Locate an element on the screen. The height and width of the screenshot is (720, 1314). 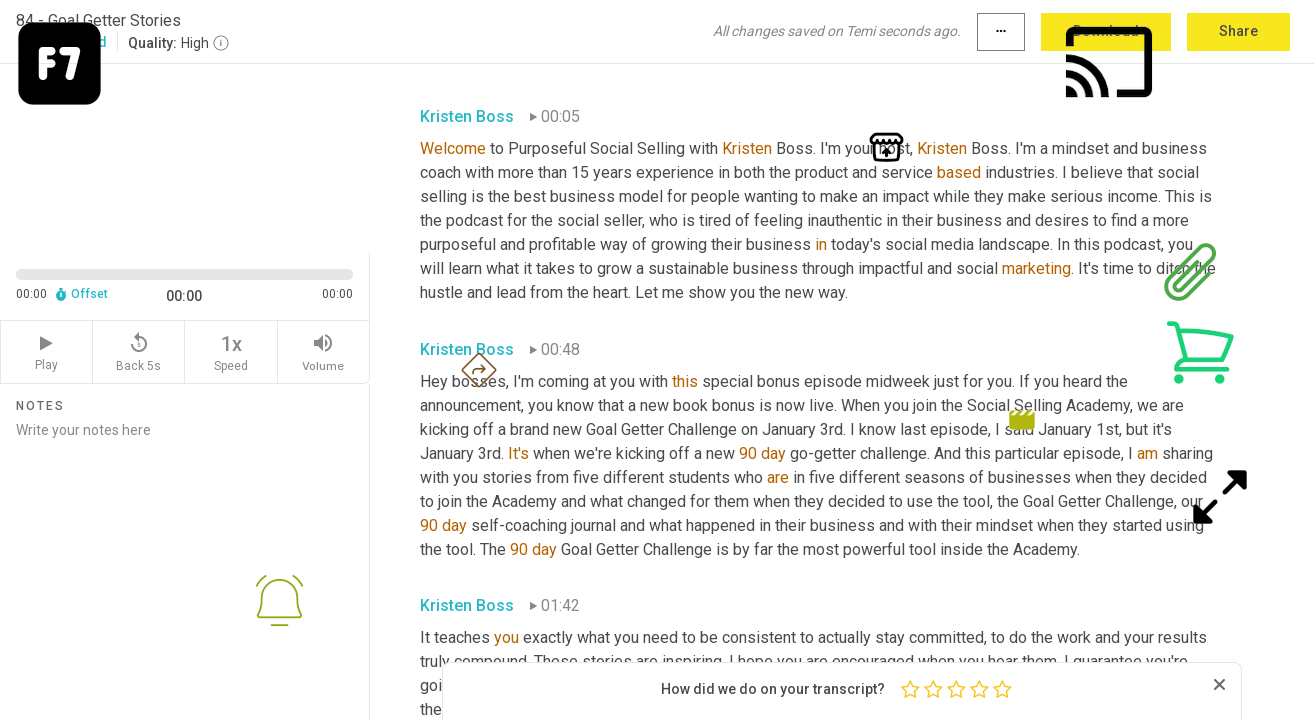
F7 keyboard function key is located at coordinates (59, 63).